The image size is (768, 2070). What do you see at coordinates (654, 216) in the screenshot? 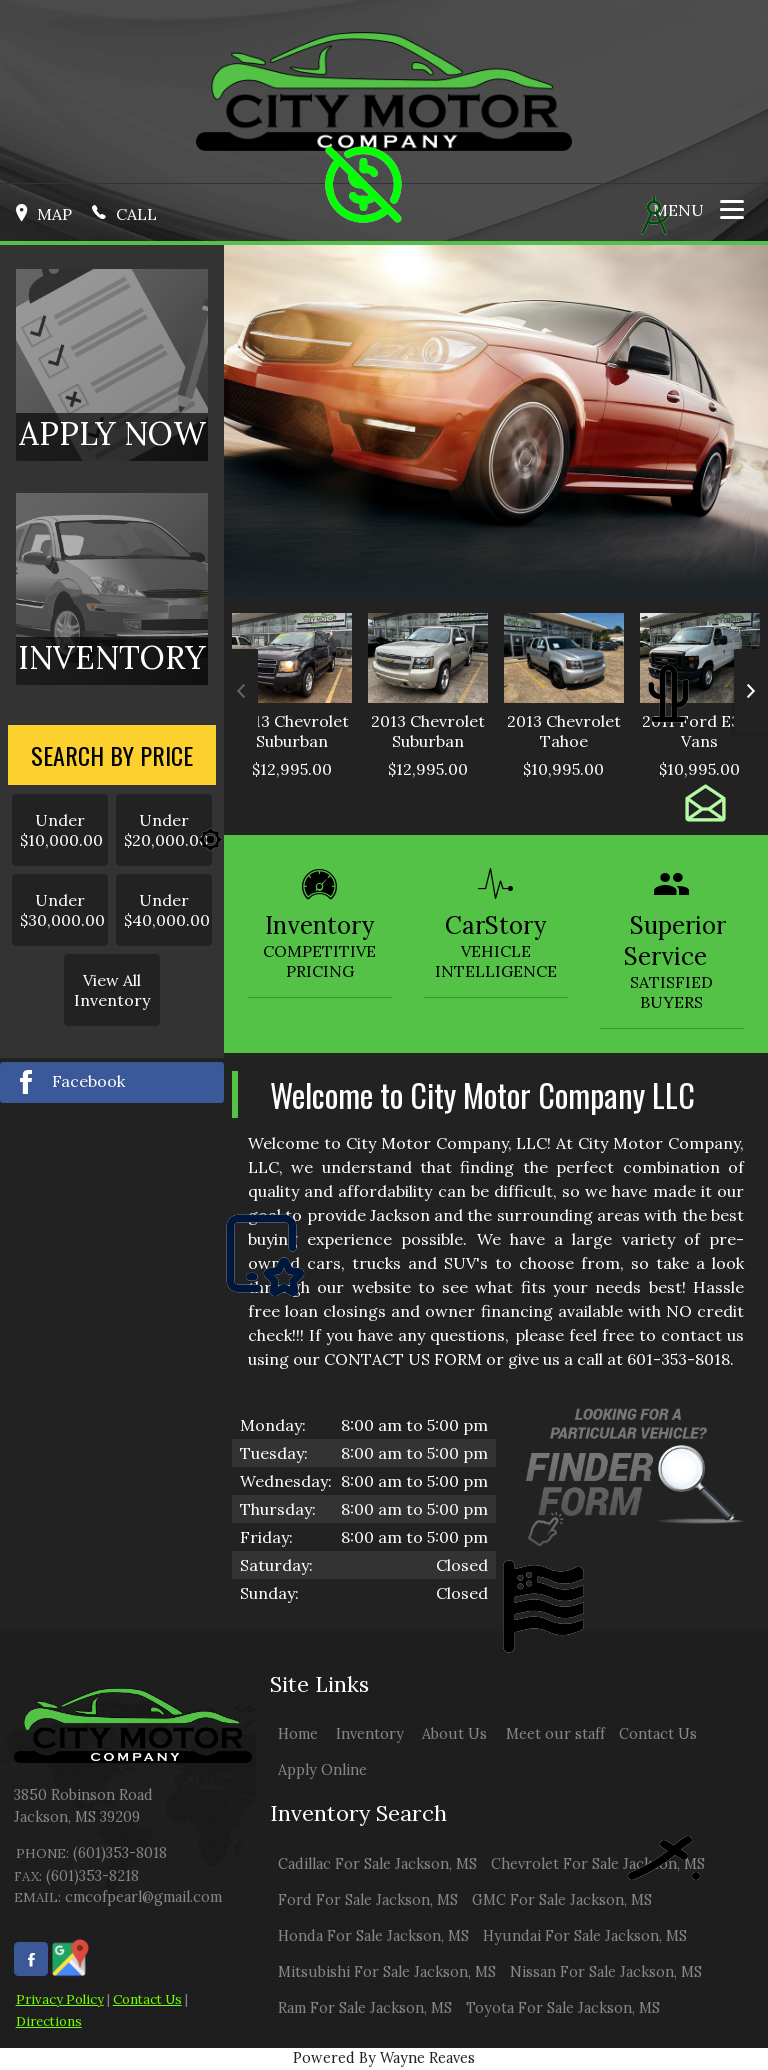
I see `access drawing or measurement tools` at bounding box center [654, 216].